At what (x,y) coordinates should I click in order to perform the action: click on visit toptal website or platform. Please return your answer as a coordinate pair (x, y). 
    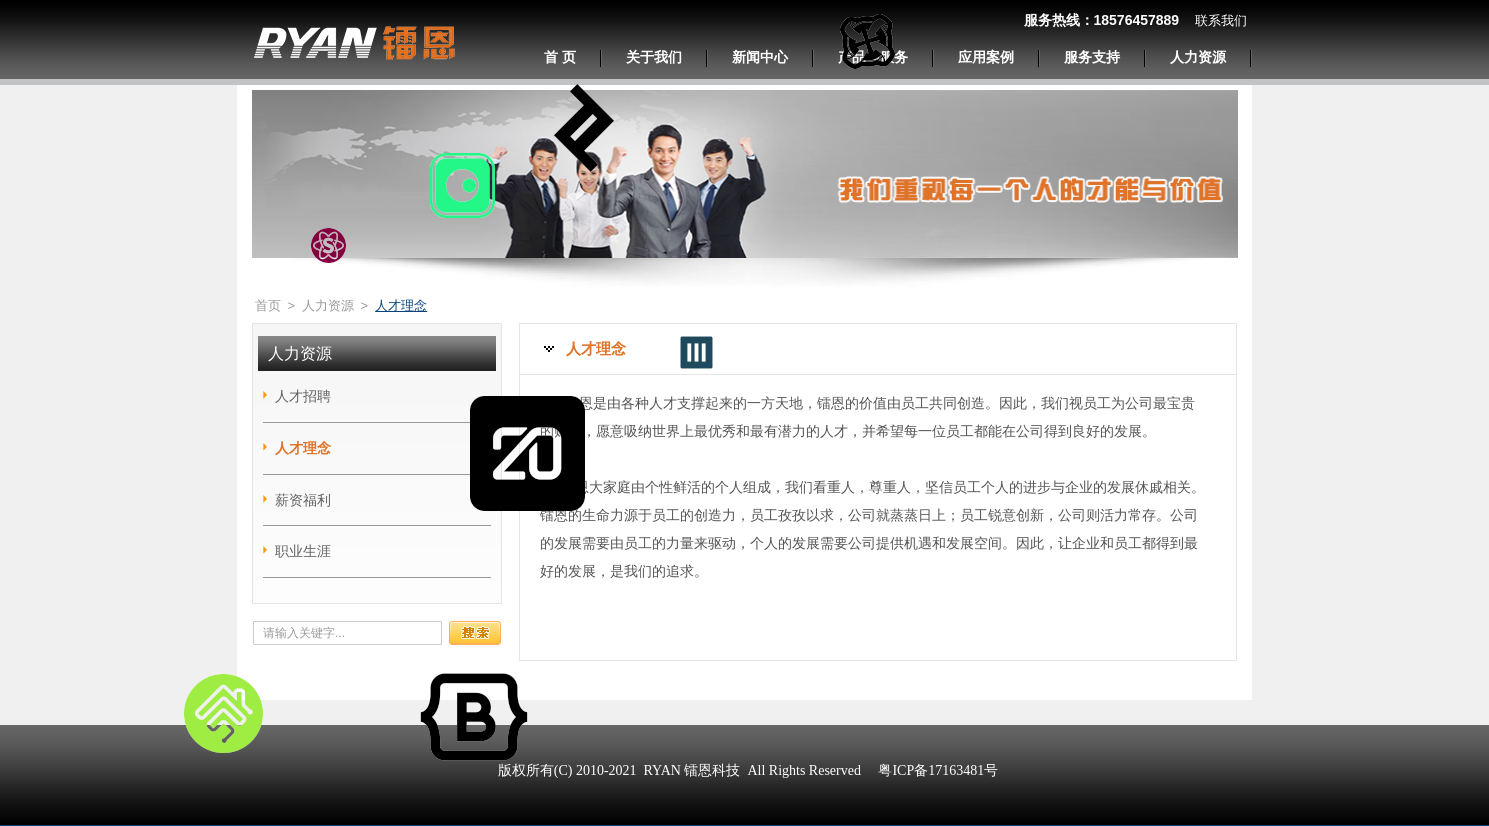
    Looking at the image, I should click on (584, 128).